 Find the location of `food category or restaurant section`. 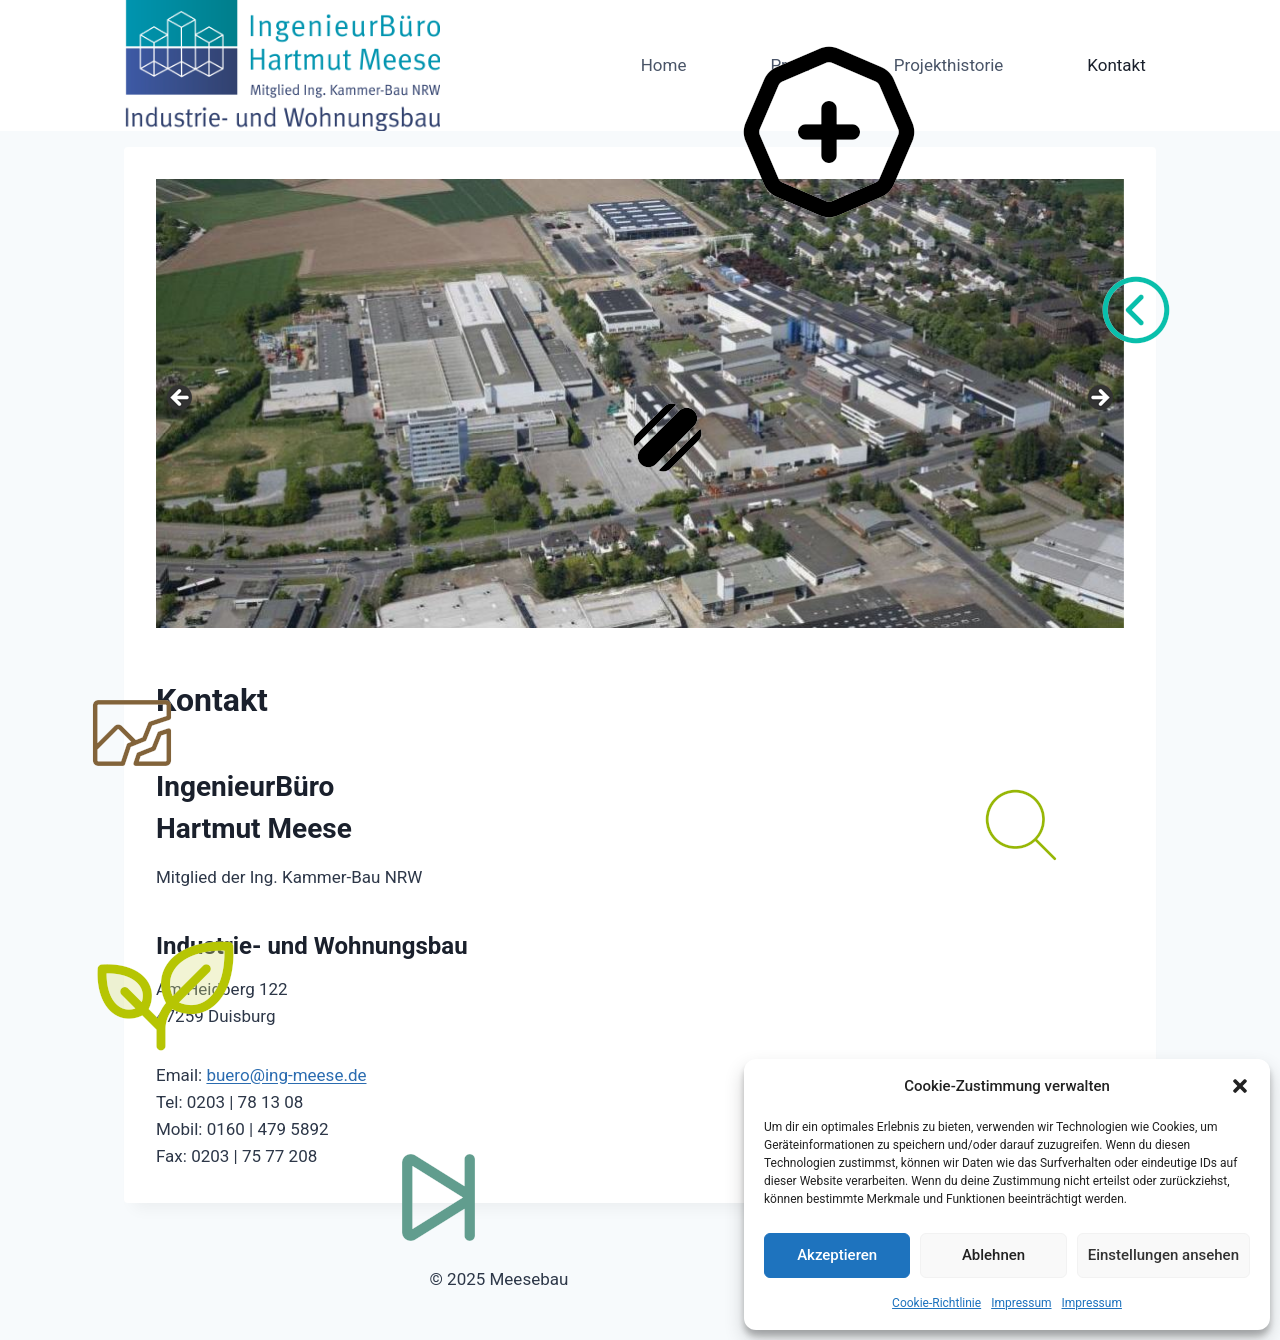

food category or restaurant section is located at coordinates (667, 437).